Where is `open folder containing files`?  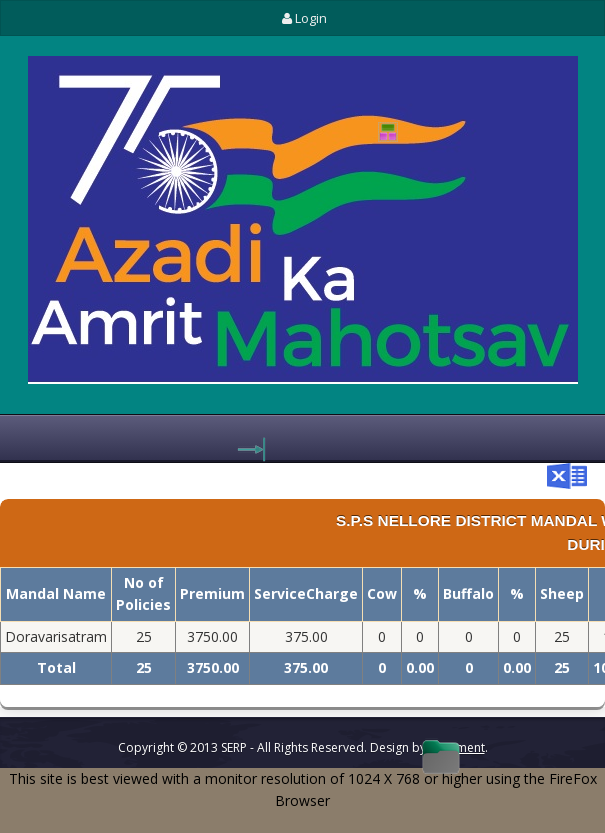
open folder containing files is located at coordinates (441, 757).